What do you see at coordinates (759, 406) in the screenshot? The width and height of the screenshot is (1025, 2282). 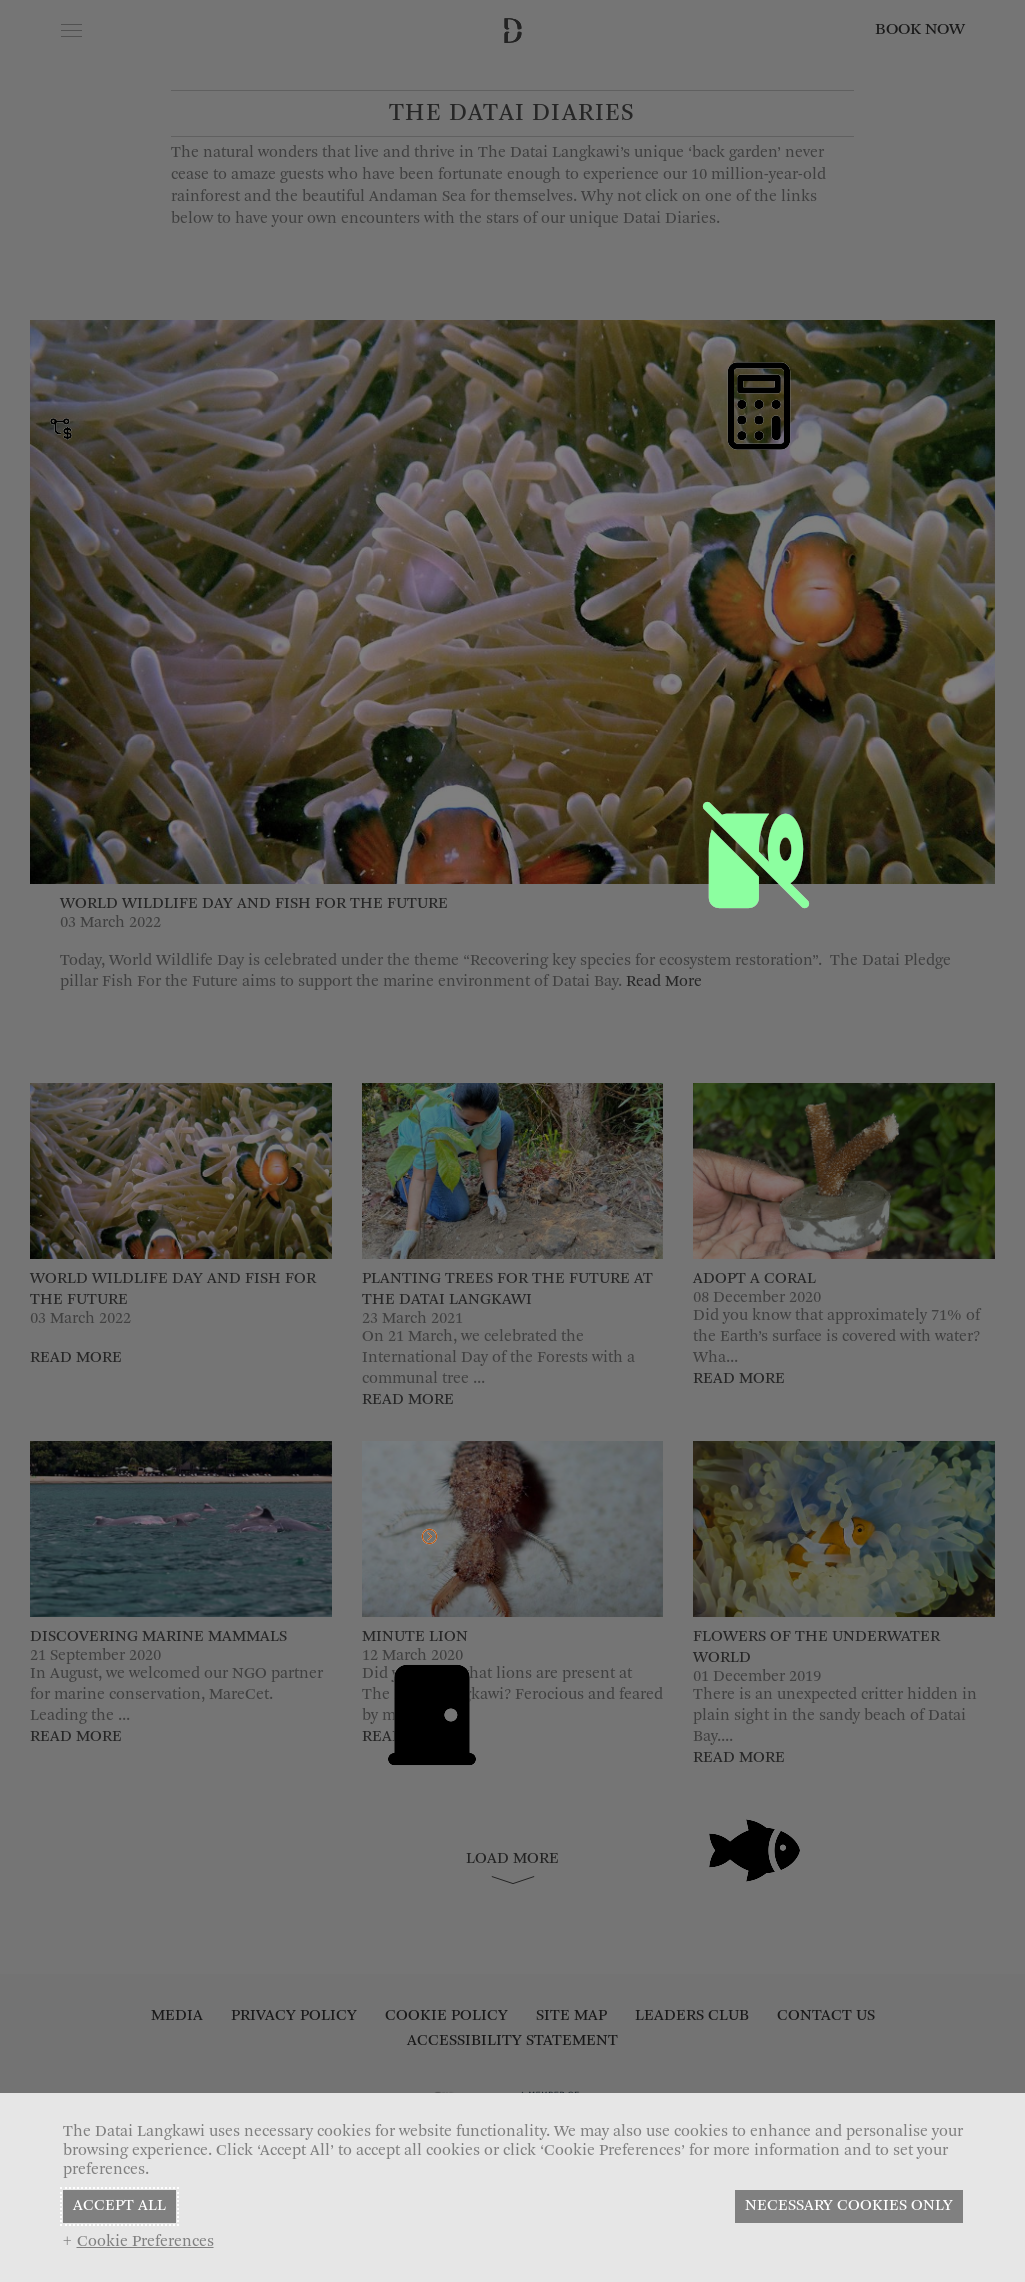 I see `open the calculator app` at bounding box center [759, 406].